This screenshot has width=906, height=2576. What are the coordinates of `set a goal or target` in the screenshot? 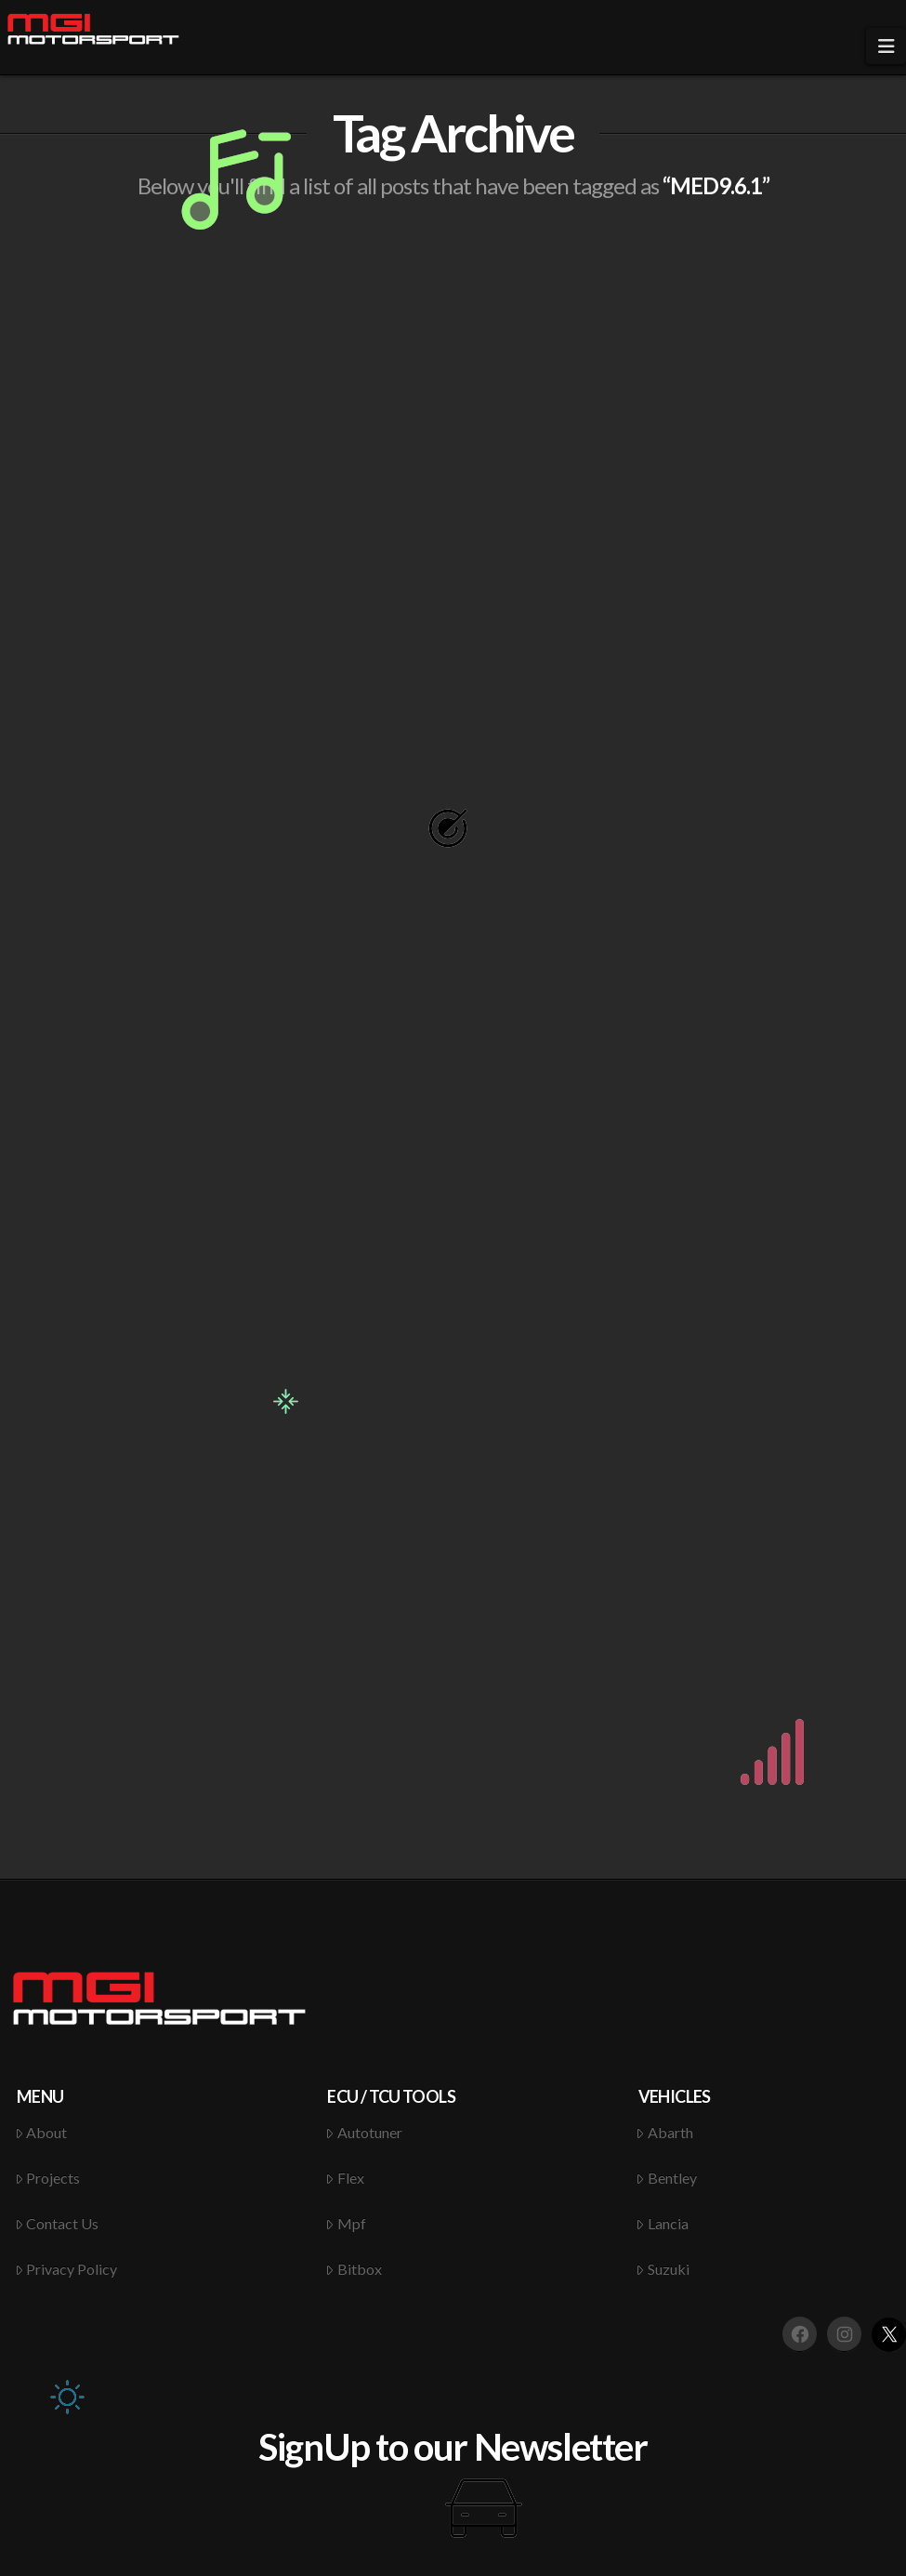 It's located at (448, 828).